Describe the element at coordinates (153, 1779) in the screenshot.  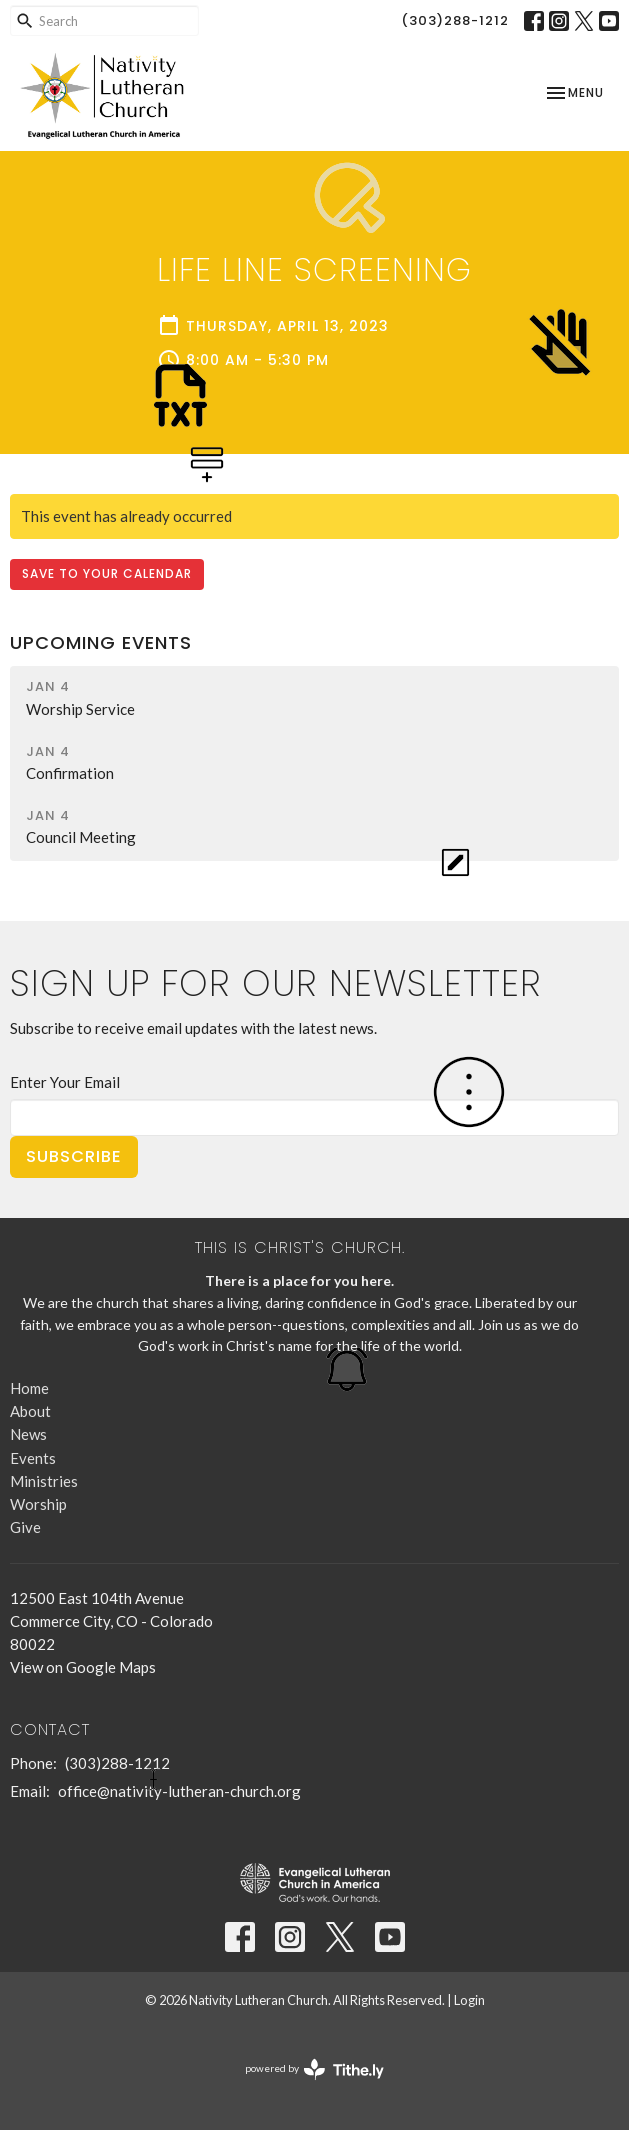
I see `text input field is active` at that location.